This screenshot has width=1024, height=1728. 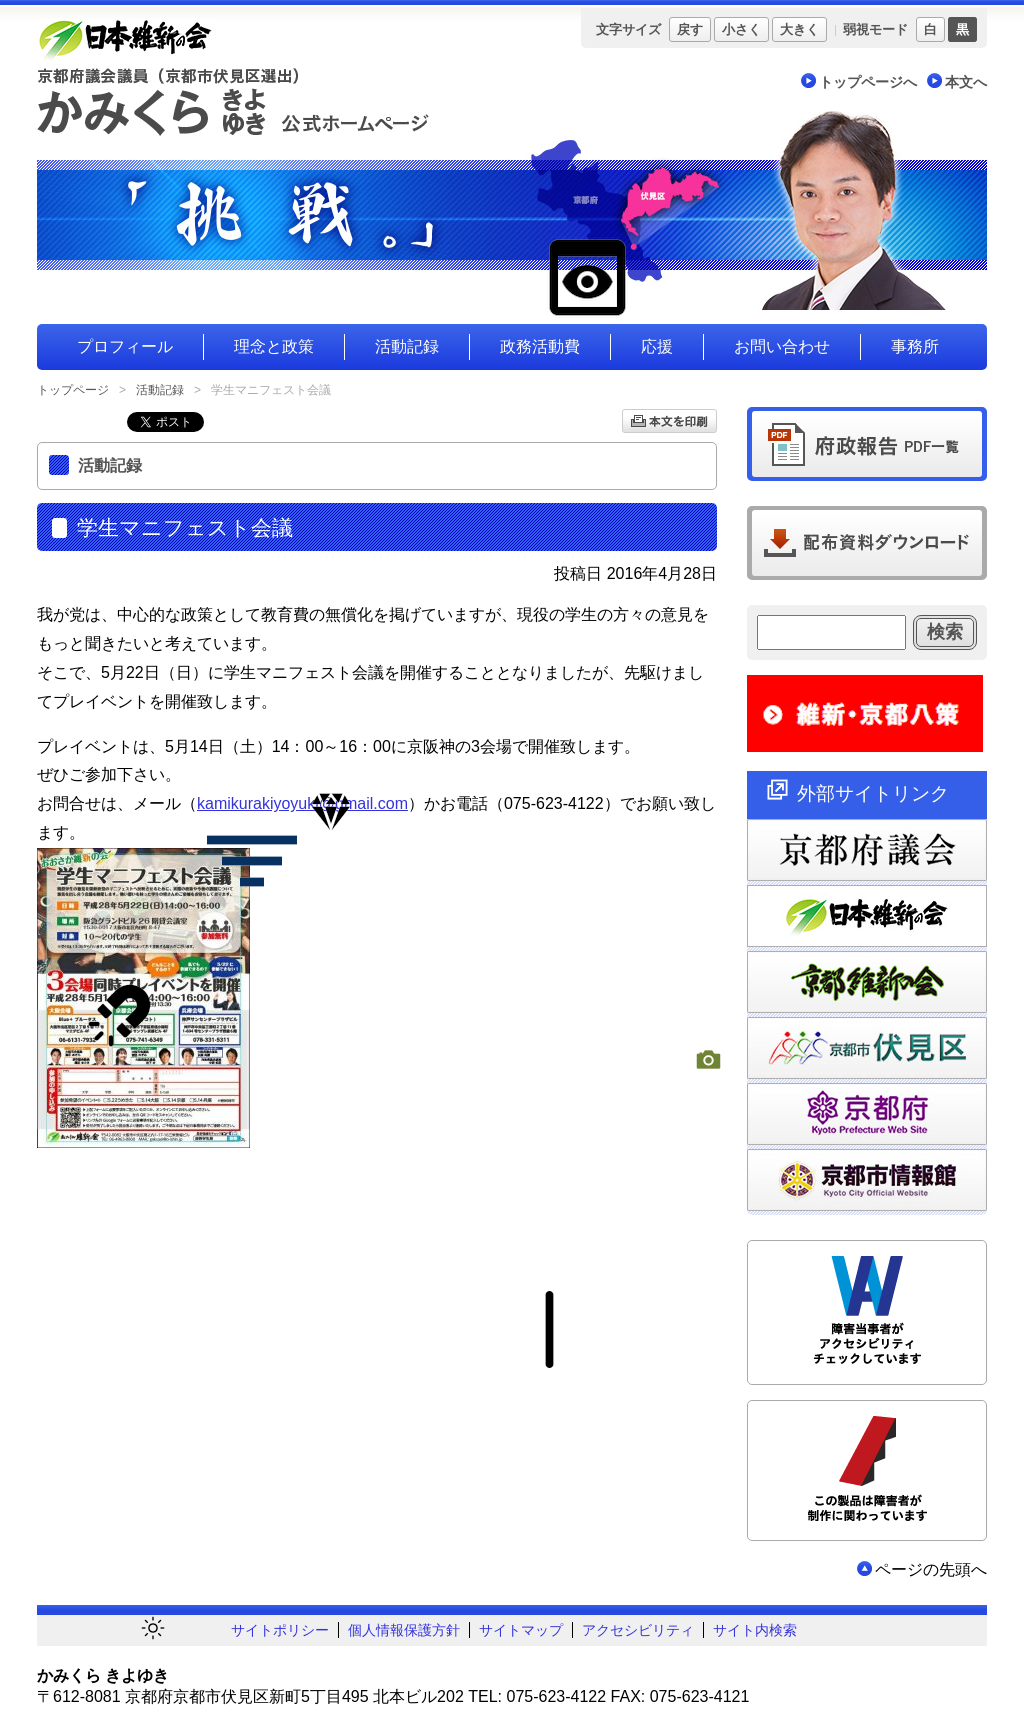 What do you see at coordinates (153, 1628) in the screenshot?
I see `toggle light mode or increase brightness` at bounding box center [153, 1628].